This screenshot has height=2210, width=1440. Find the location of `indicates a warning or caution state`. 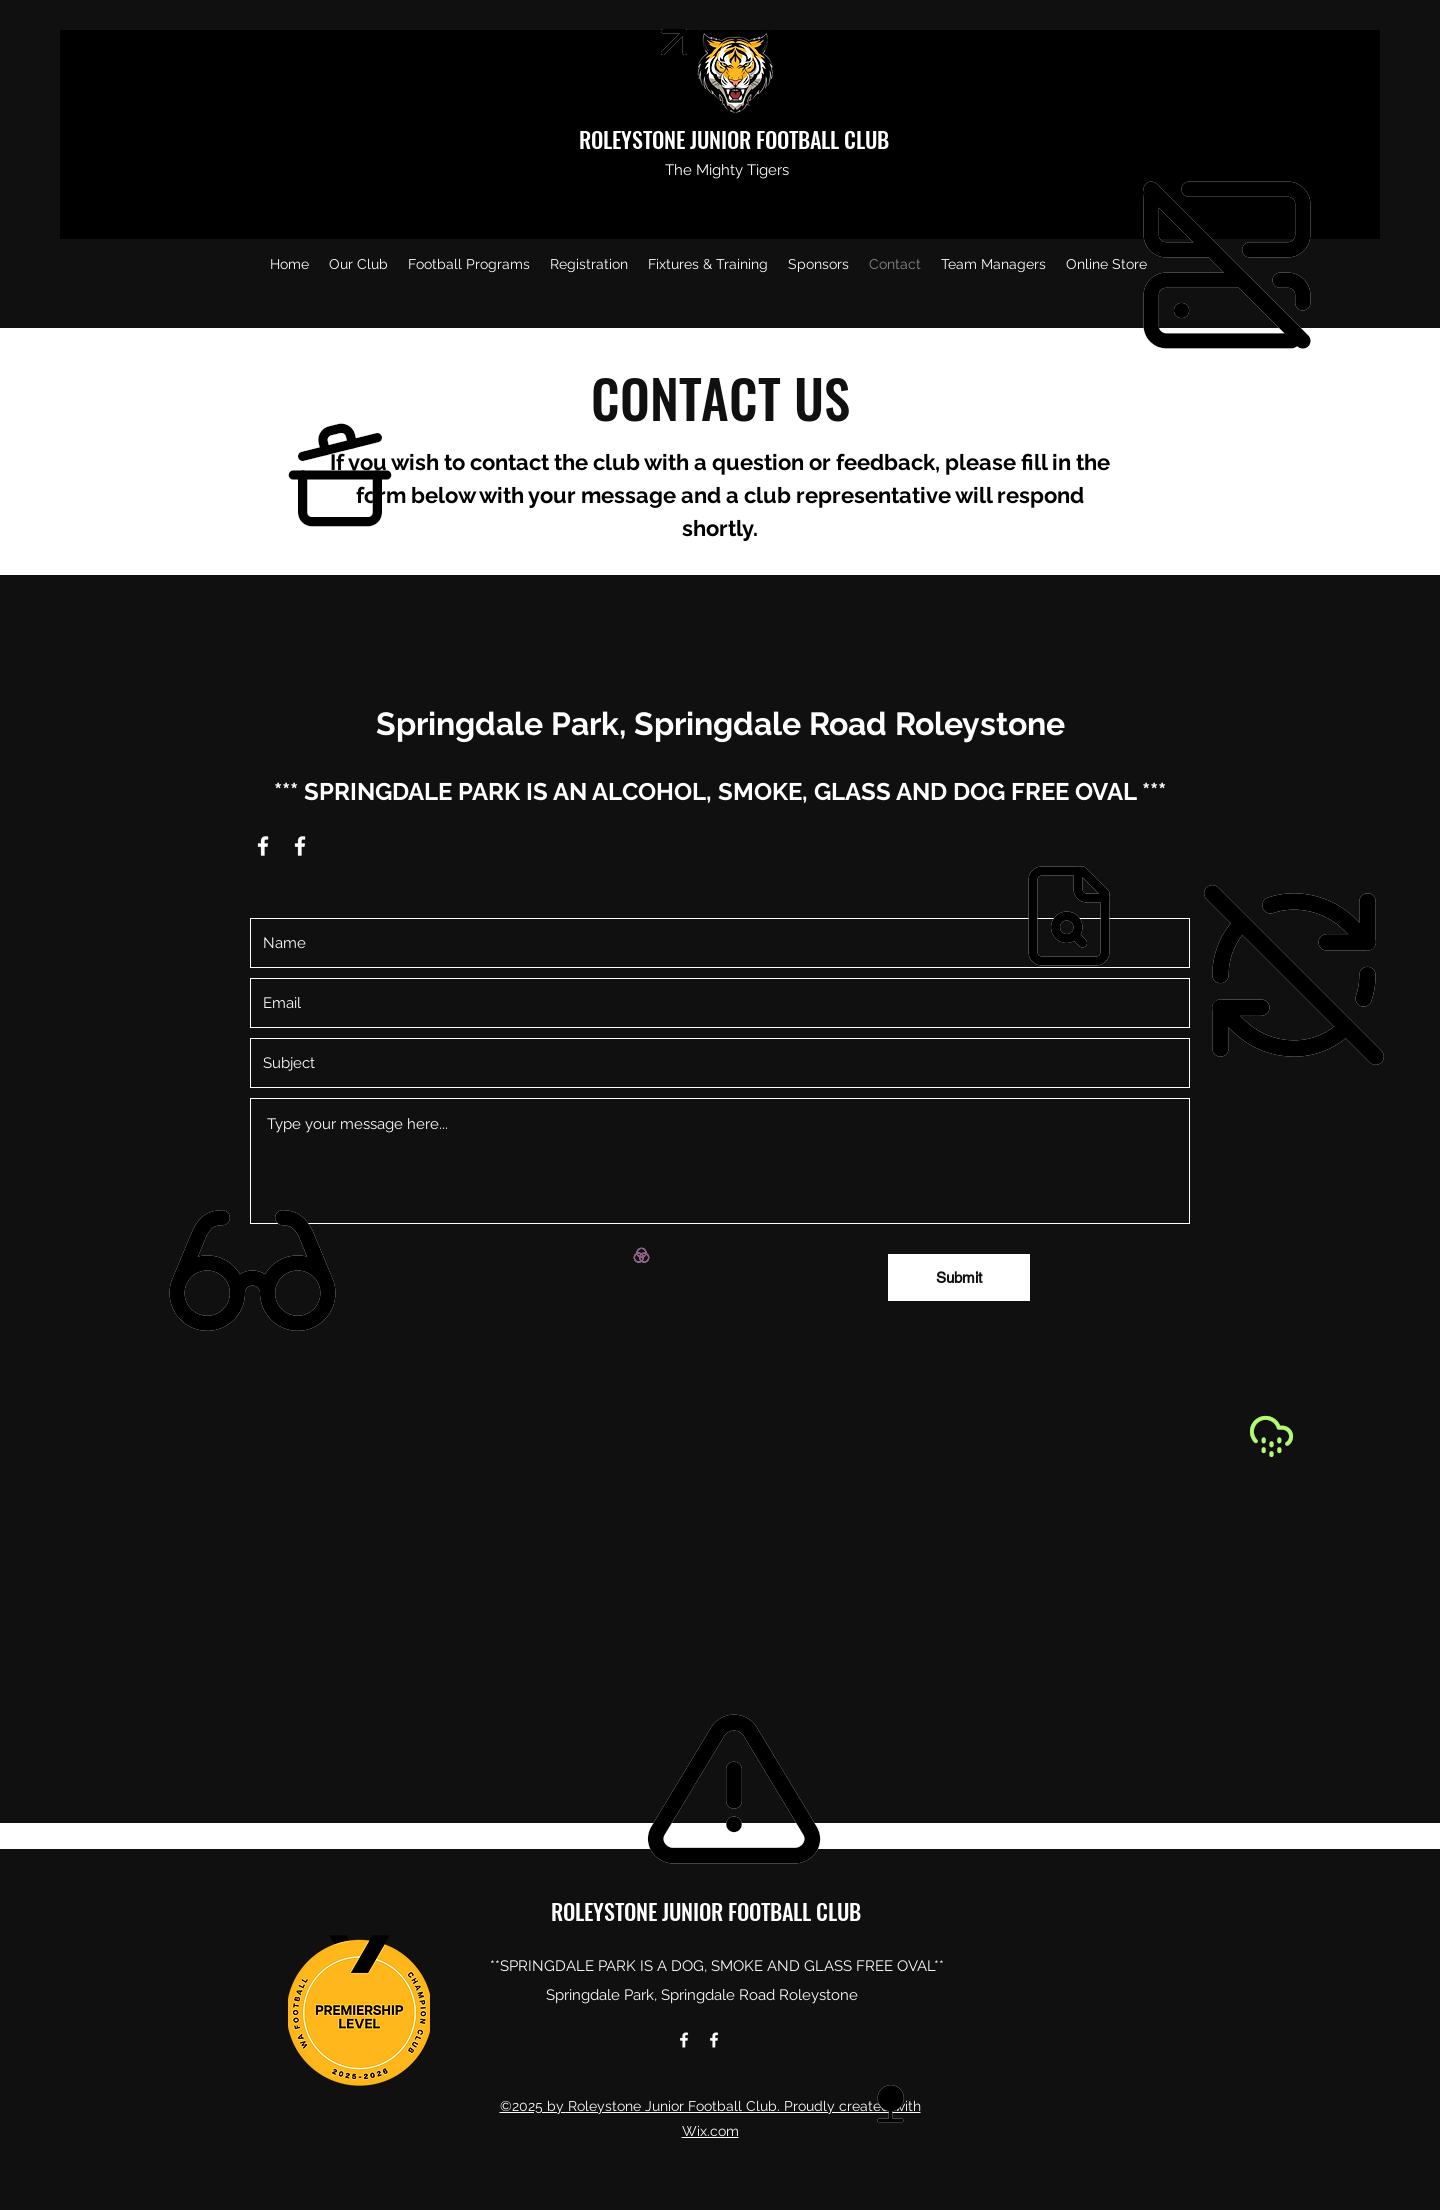

indicates a warning or caution state is located at coordinates (734, 1793).